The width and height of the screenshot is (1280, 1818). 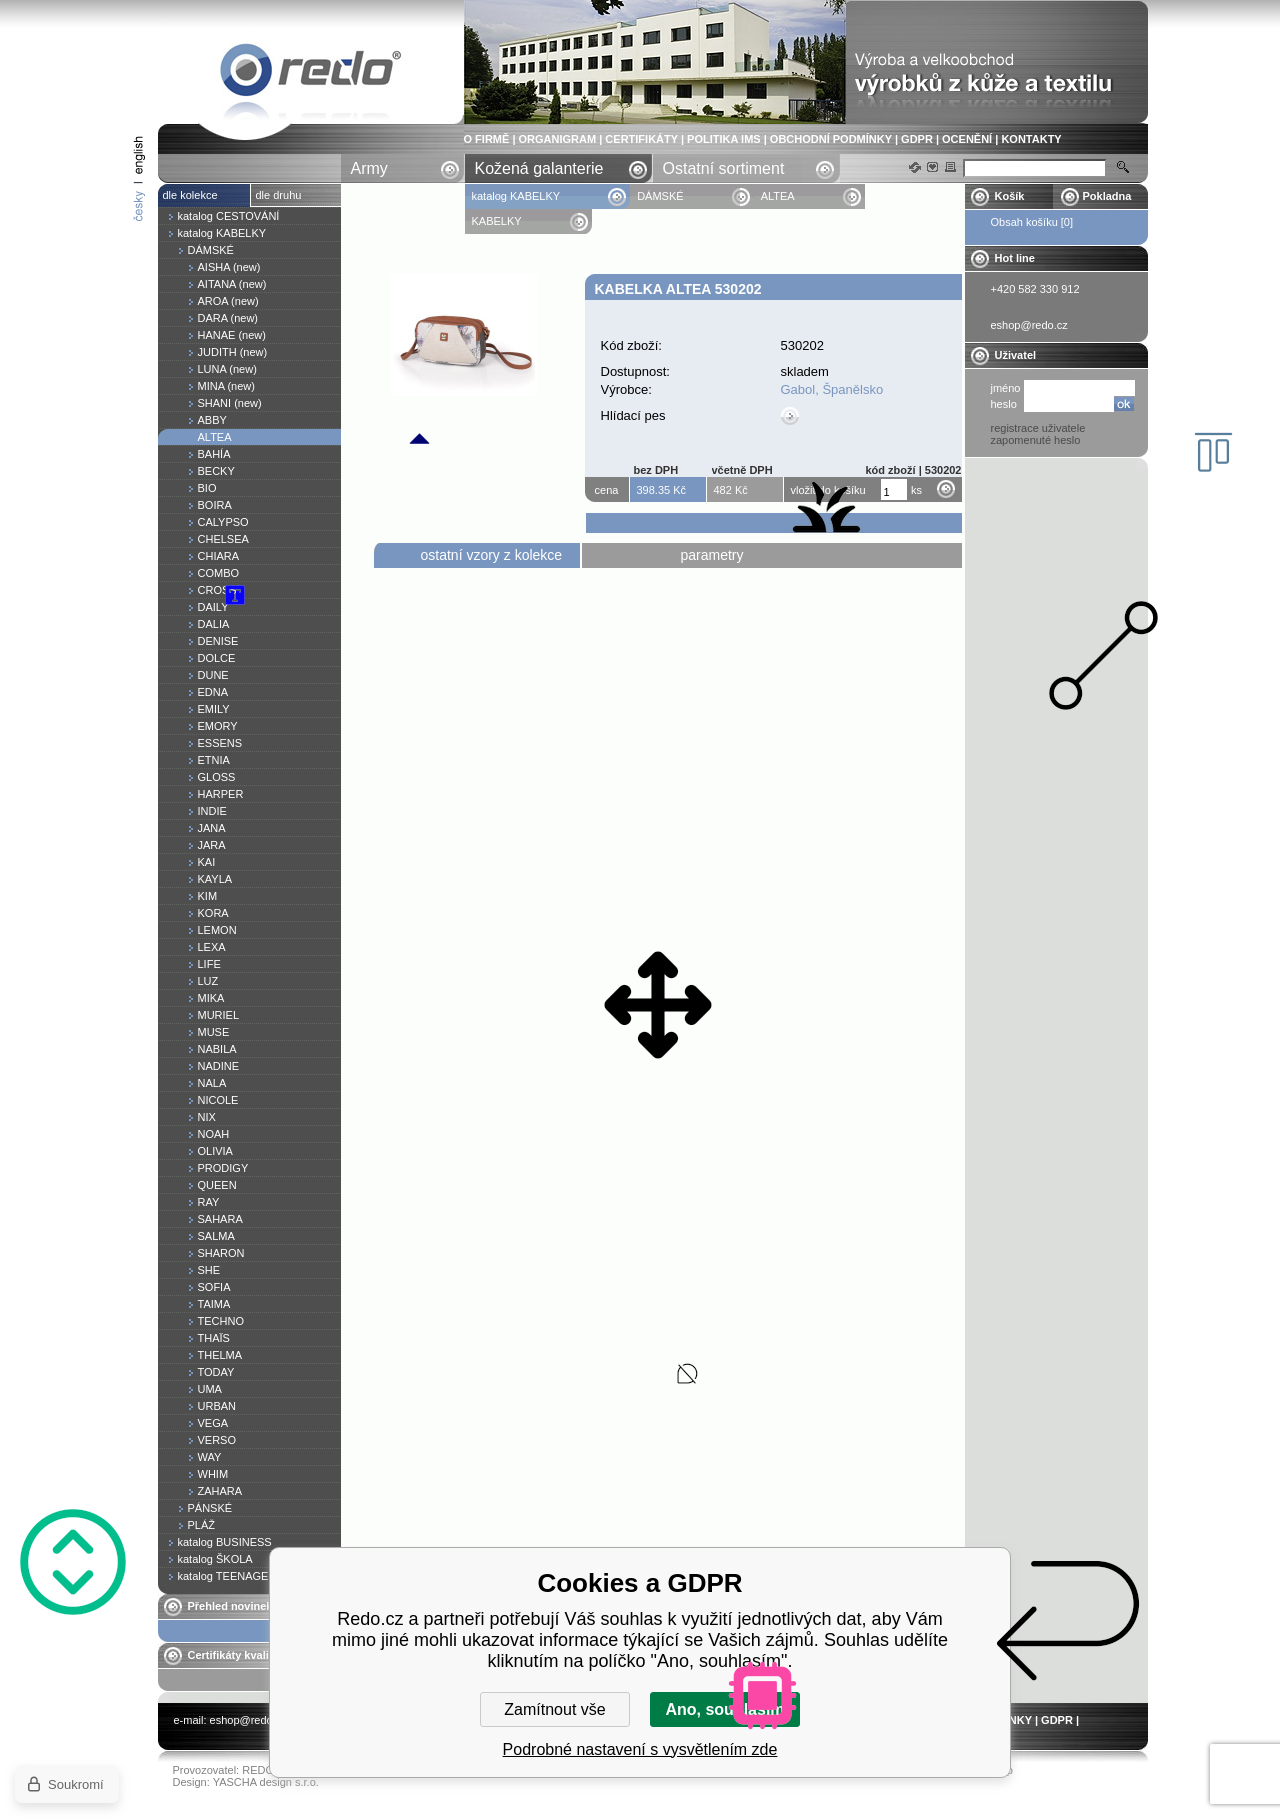 What do you see at coordinates (687, 1374) in the screenshot?
I see `mute or disable chat notifications` at bounding box center [687, 1374].